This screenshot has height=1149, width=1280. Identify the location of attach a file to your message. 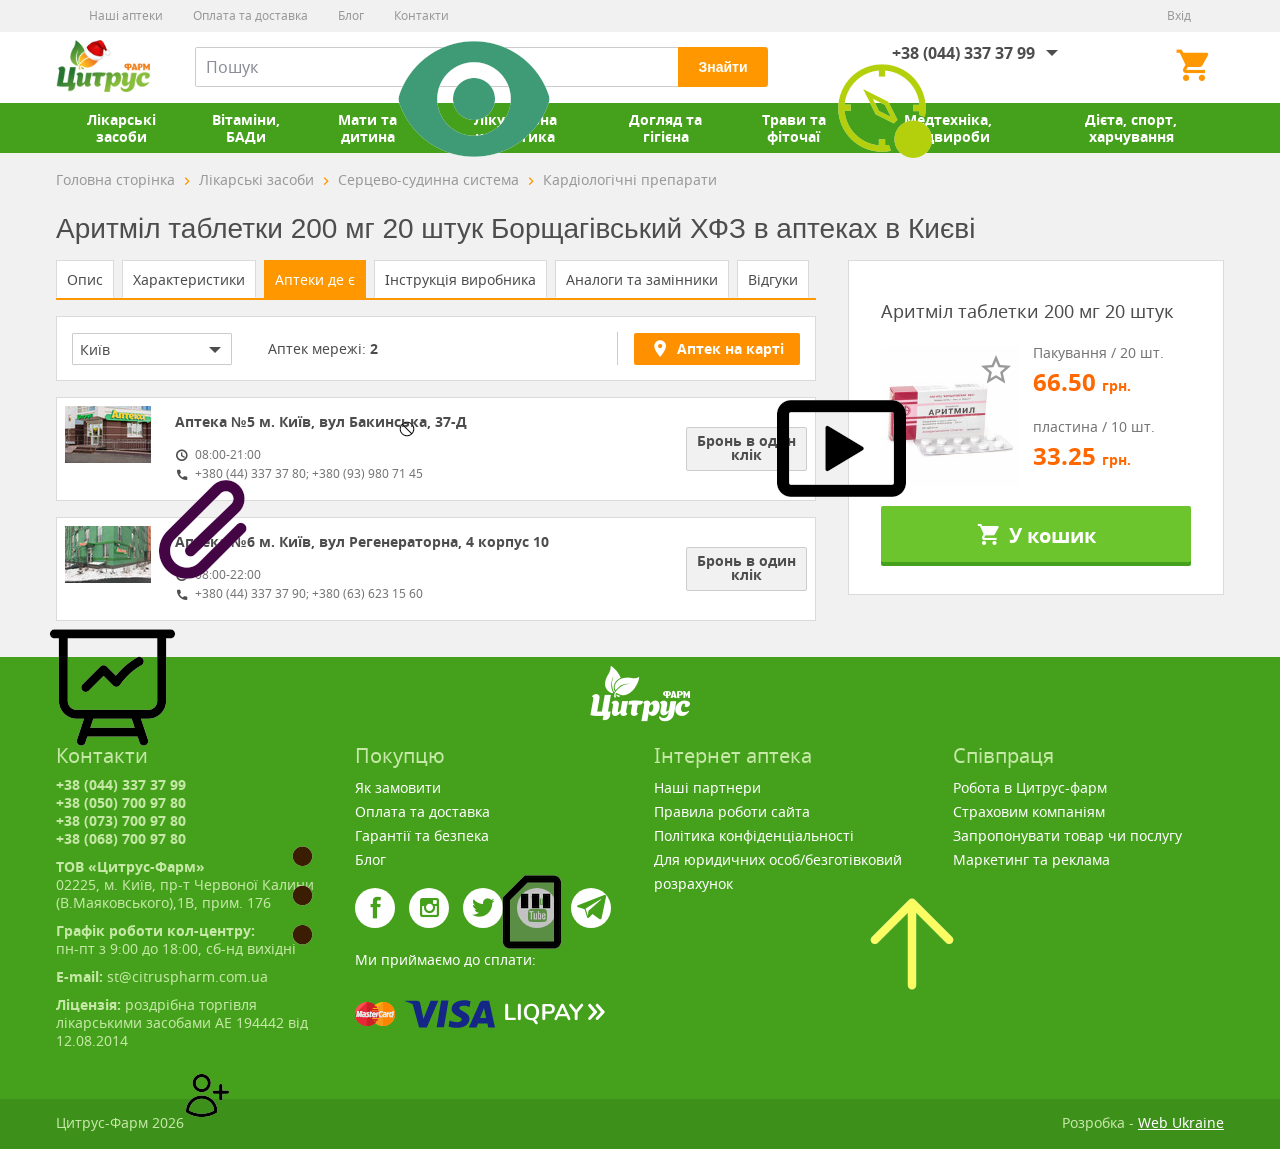
(205, 528).